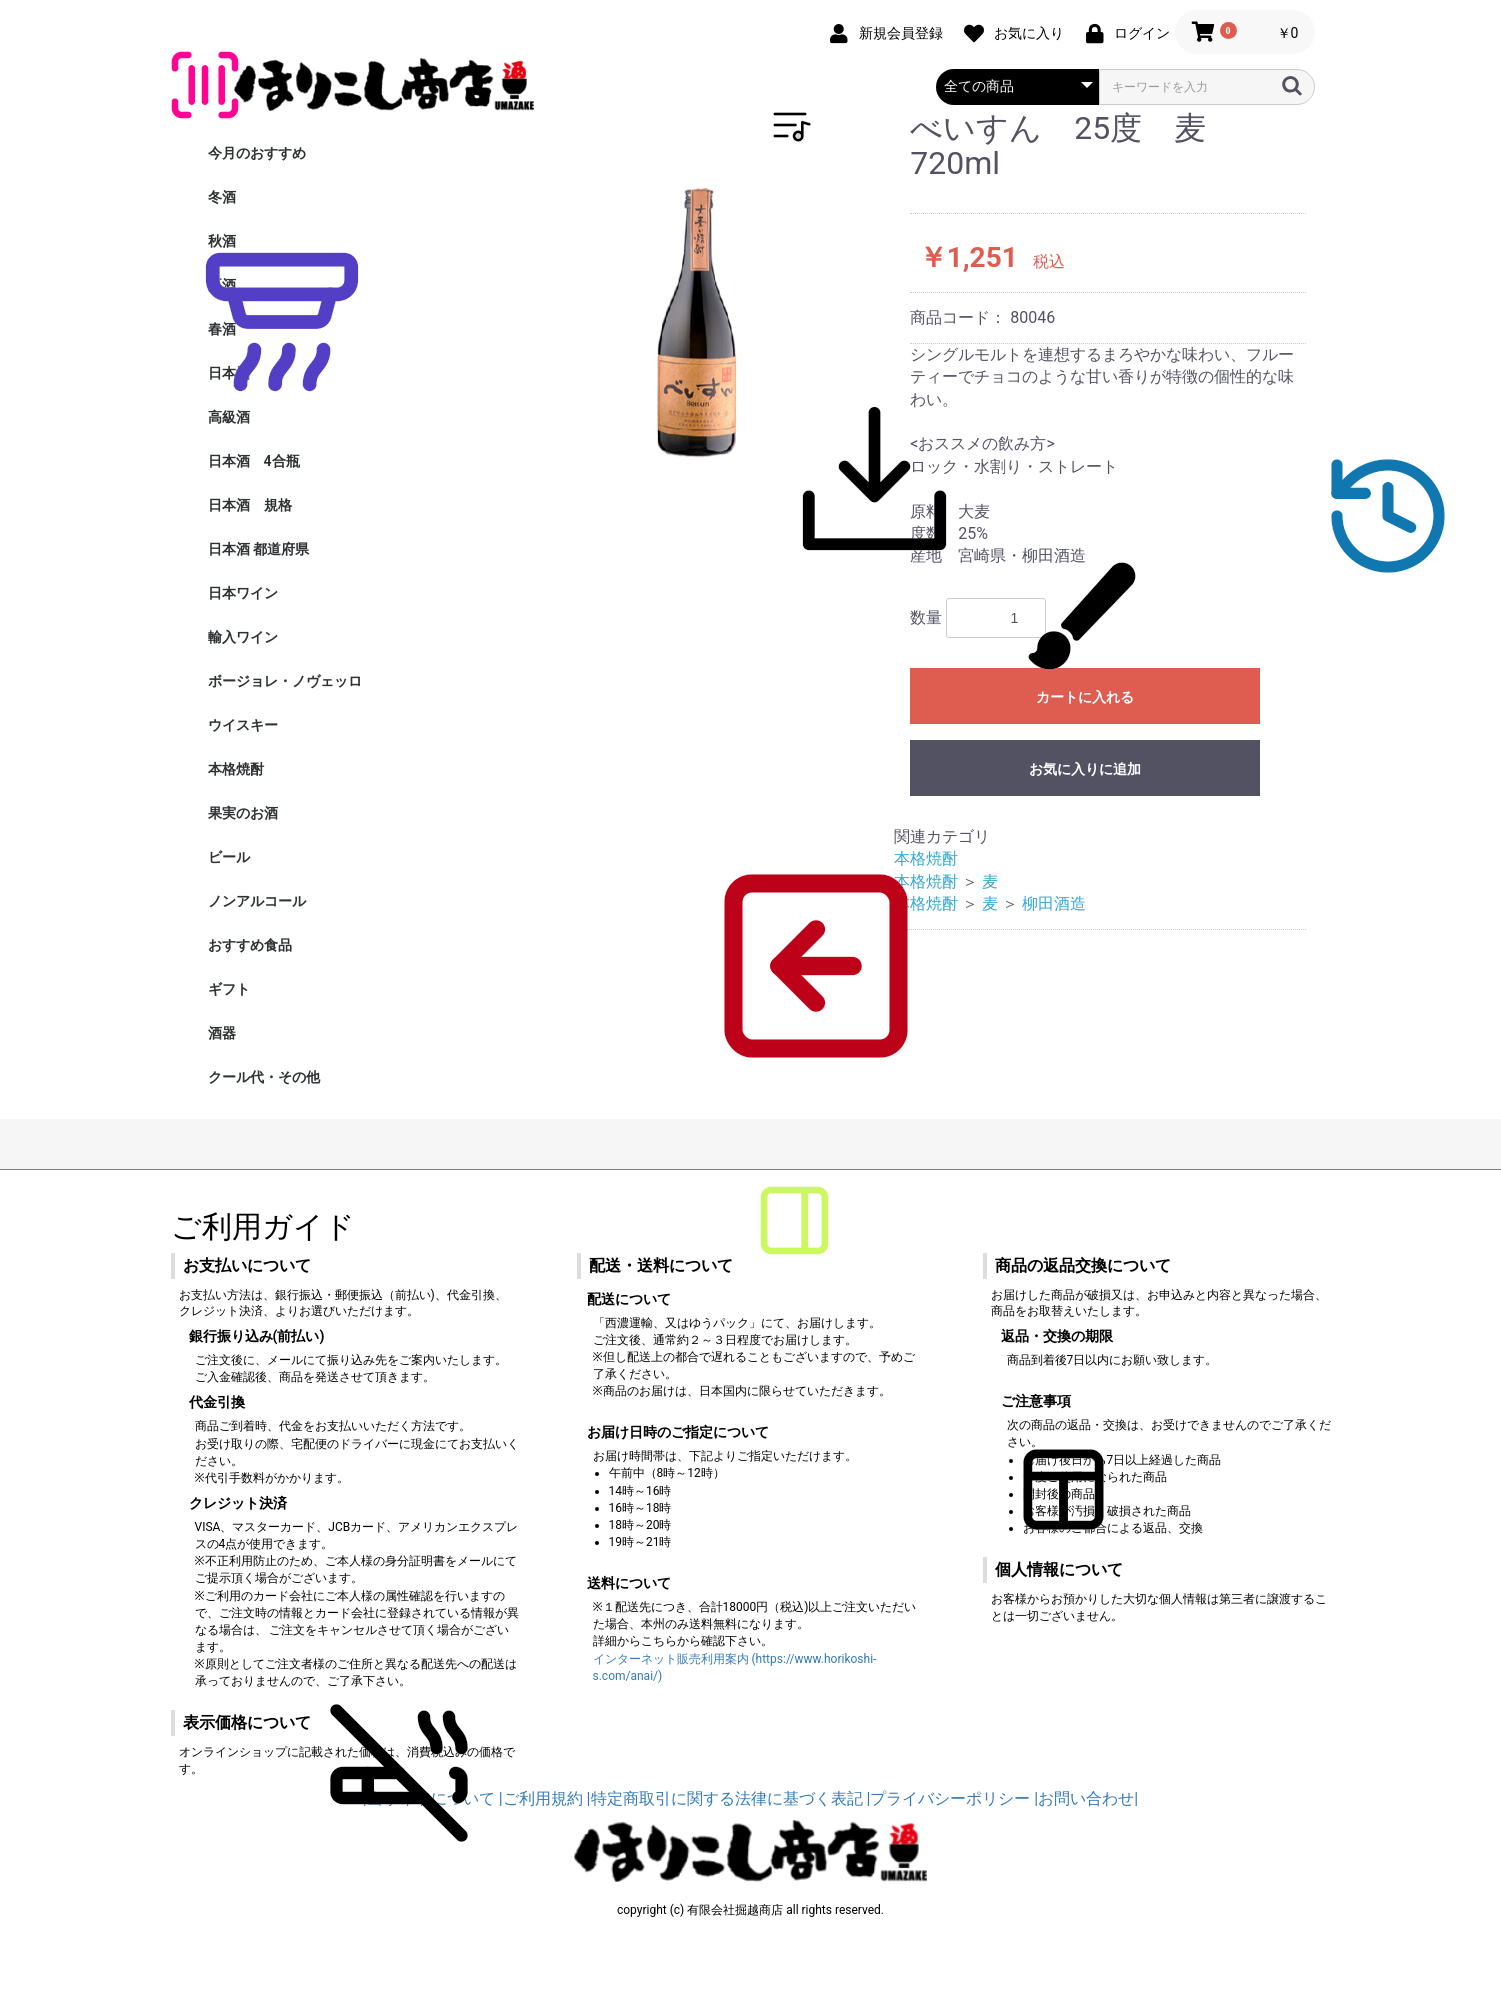 The image size is (1501, 1999). I want to click on access drawing or painting tools, so click(1082, 616).